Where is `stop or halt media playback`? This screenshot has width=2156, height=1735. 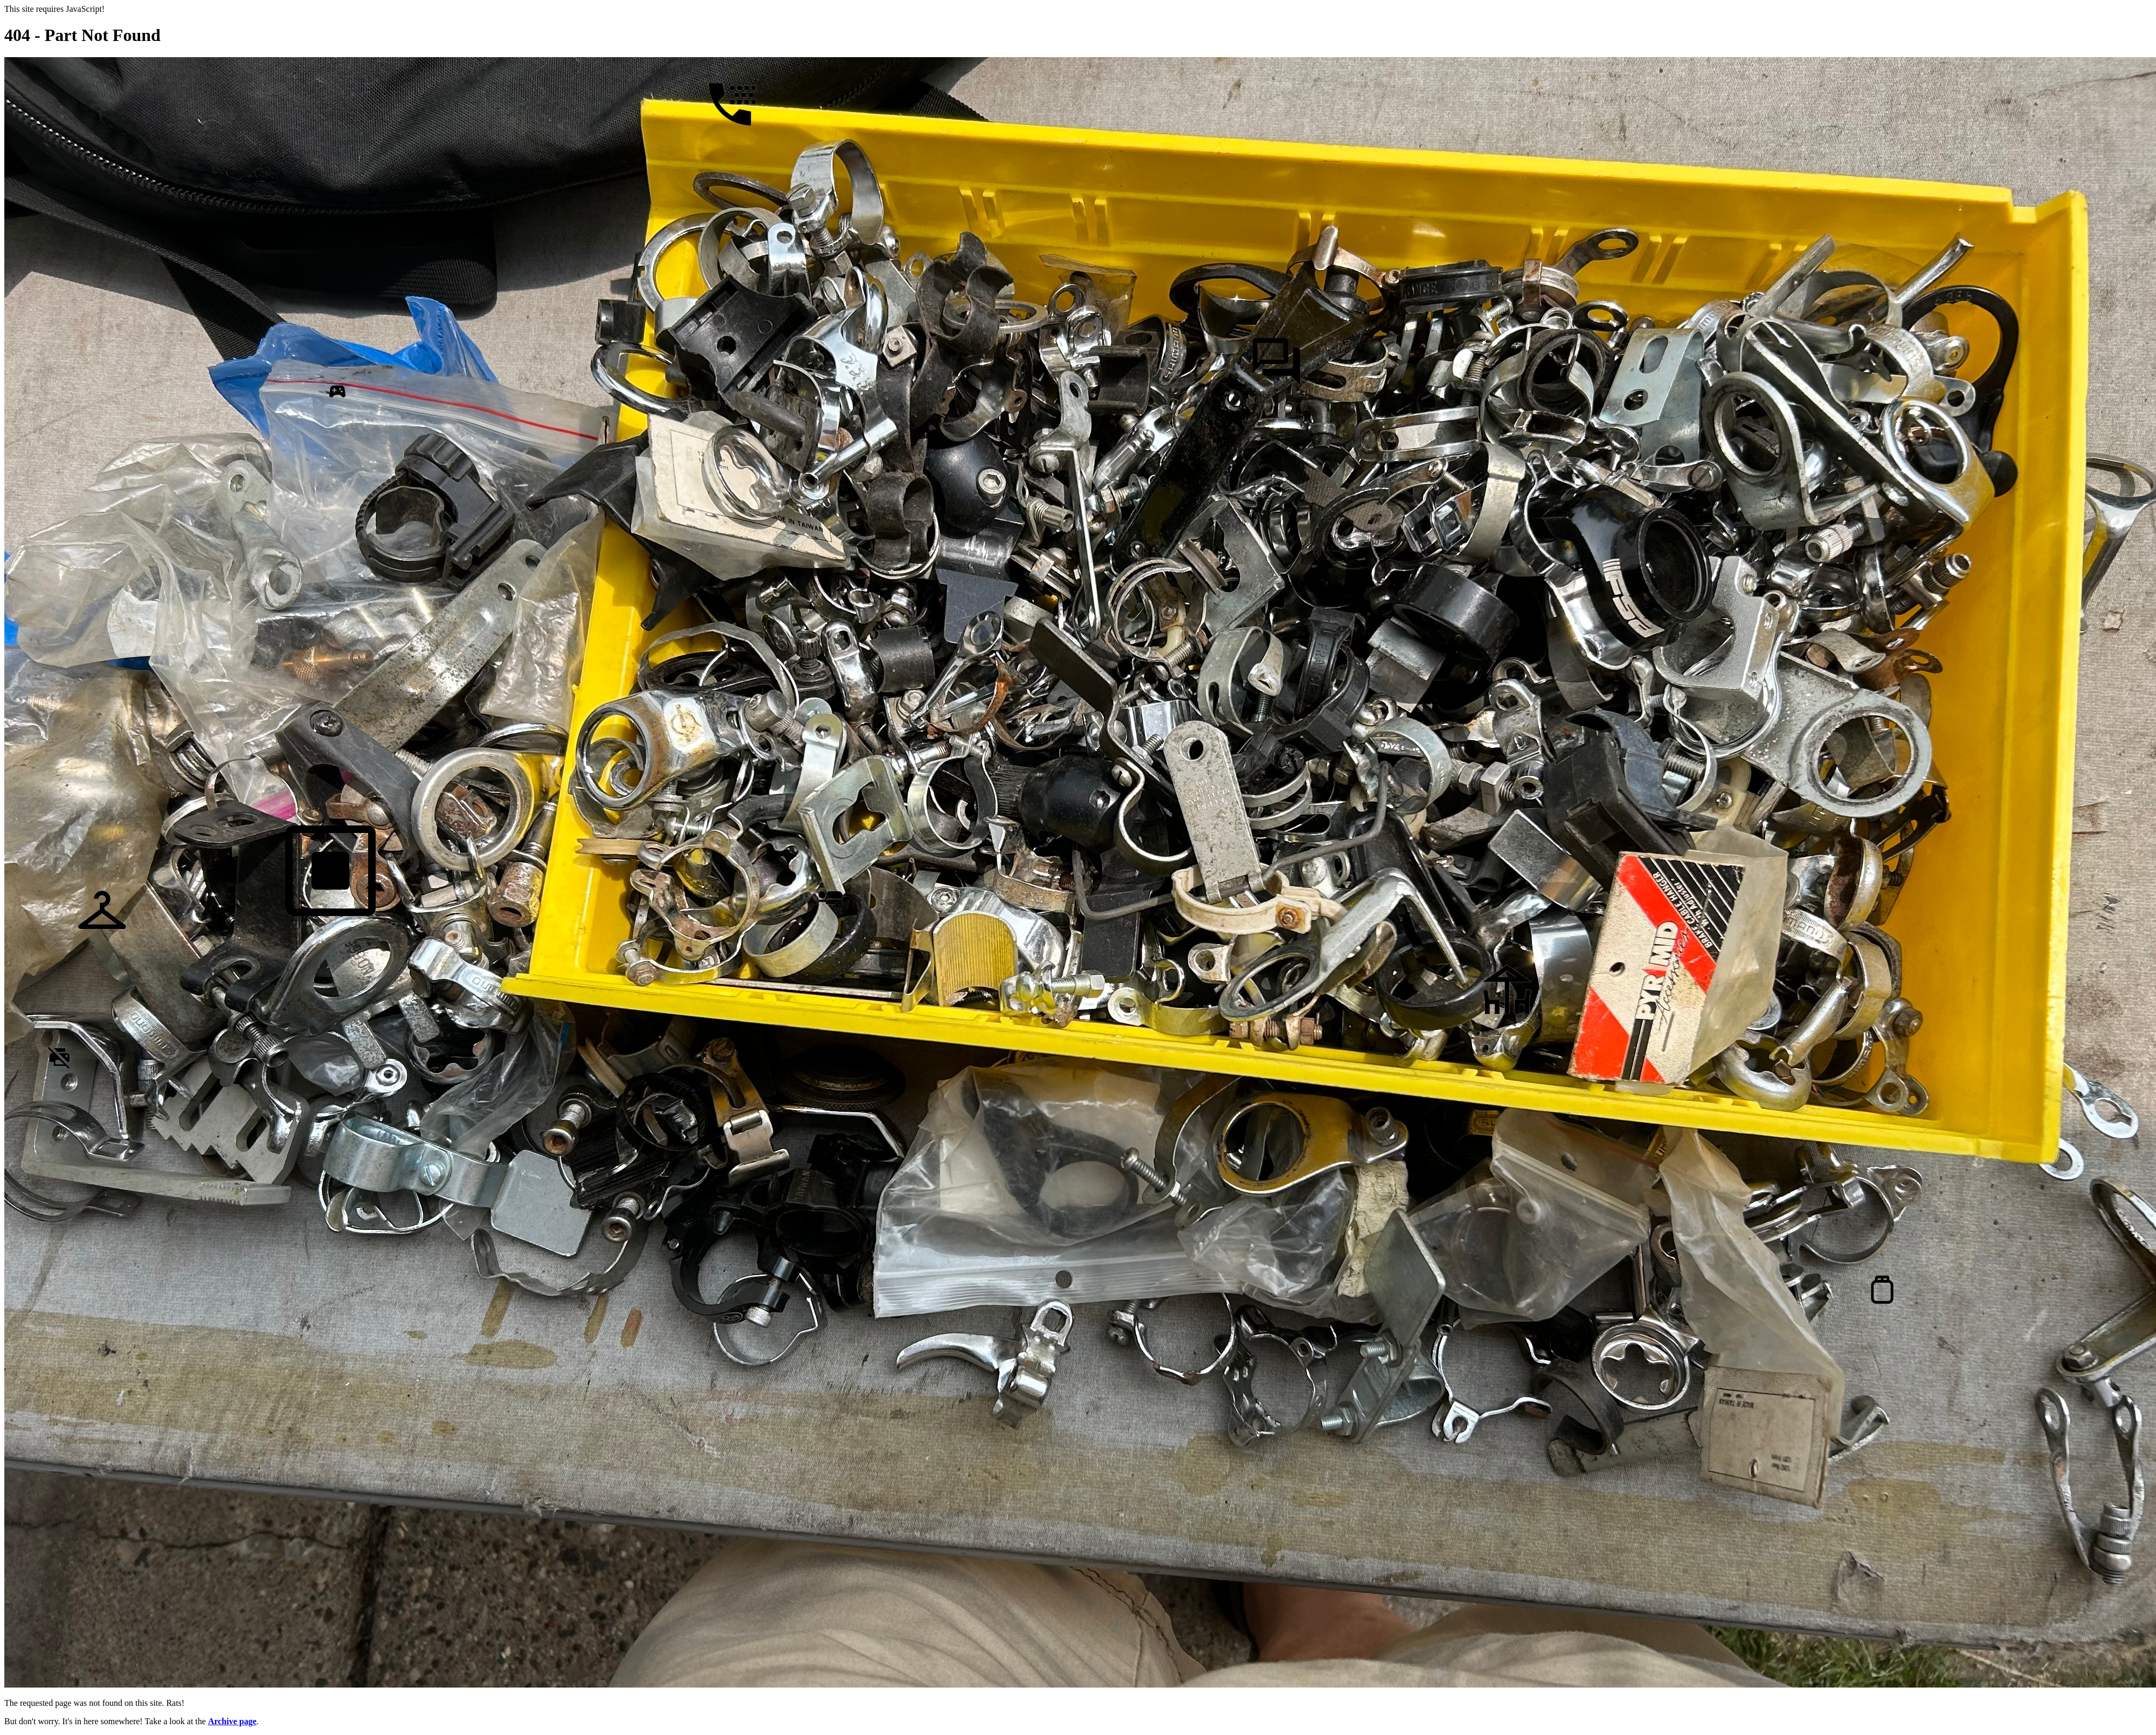
stop or halt media playback is located at coordinates (330, 871).